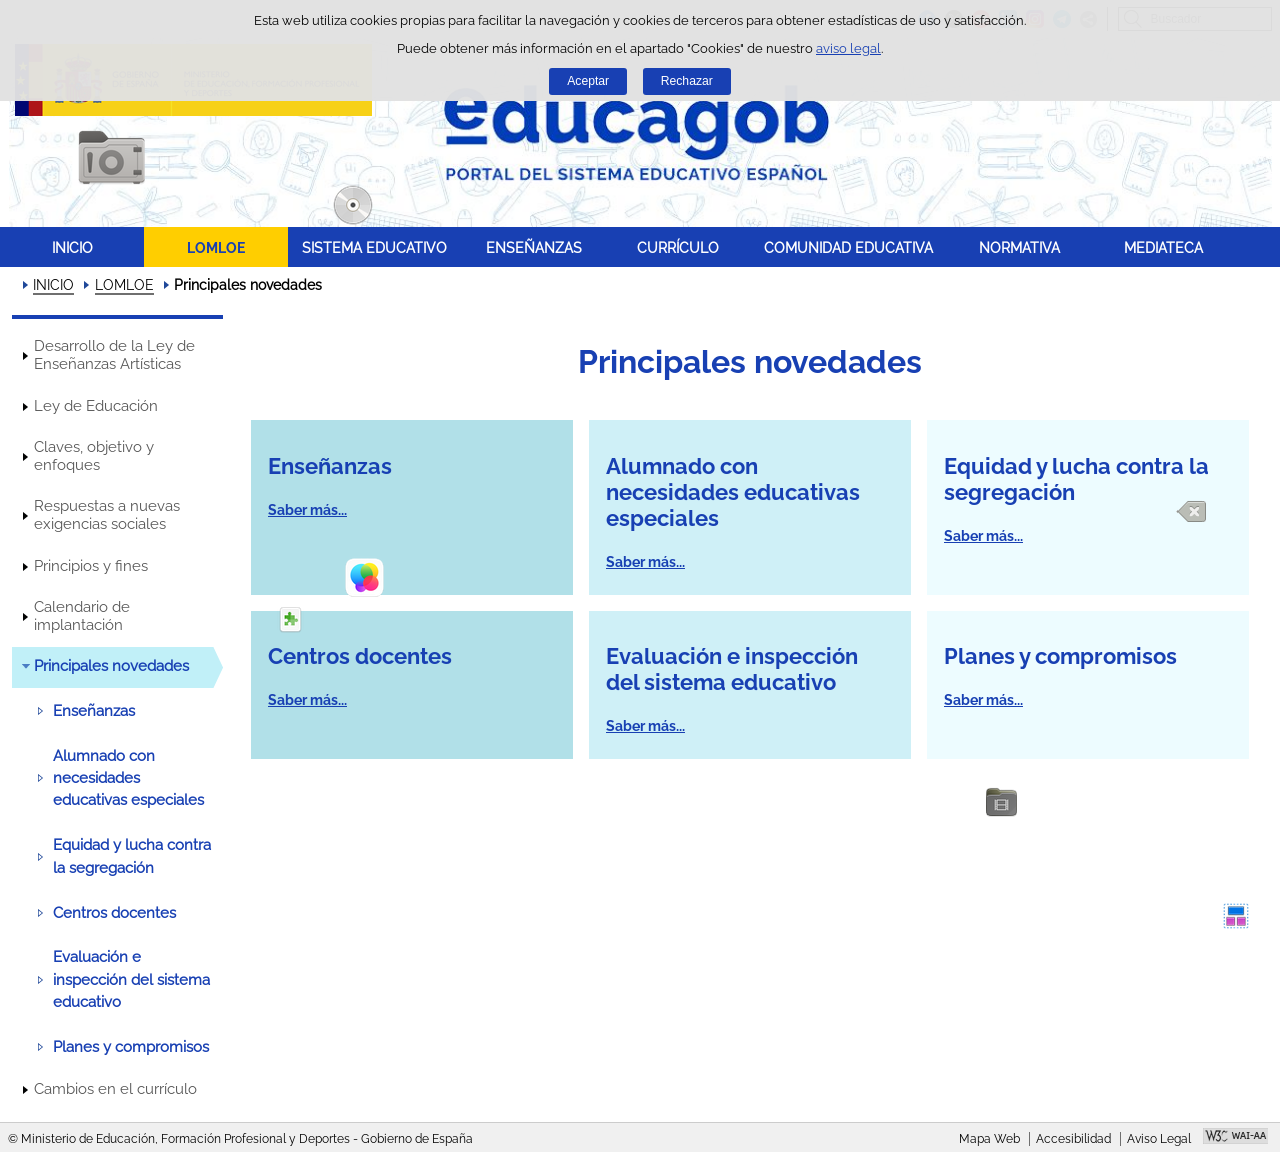 The image size is (1280, 1152). I want to click on access a secure or locked folder, so click(111, 158).